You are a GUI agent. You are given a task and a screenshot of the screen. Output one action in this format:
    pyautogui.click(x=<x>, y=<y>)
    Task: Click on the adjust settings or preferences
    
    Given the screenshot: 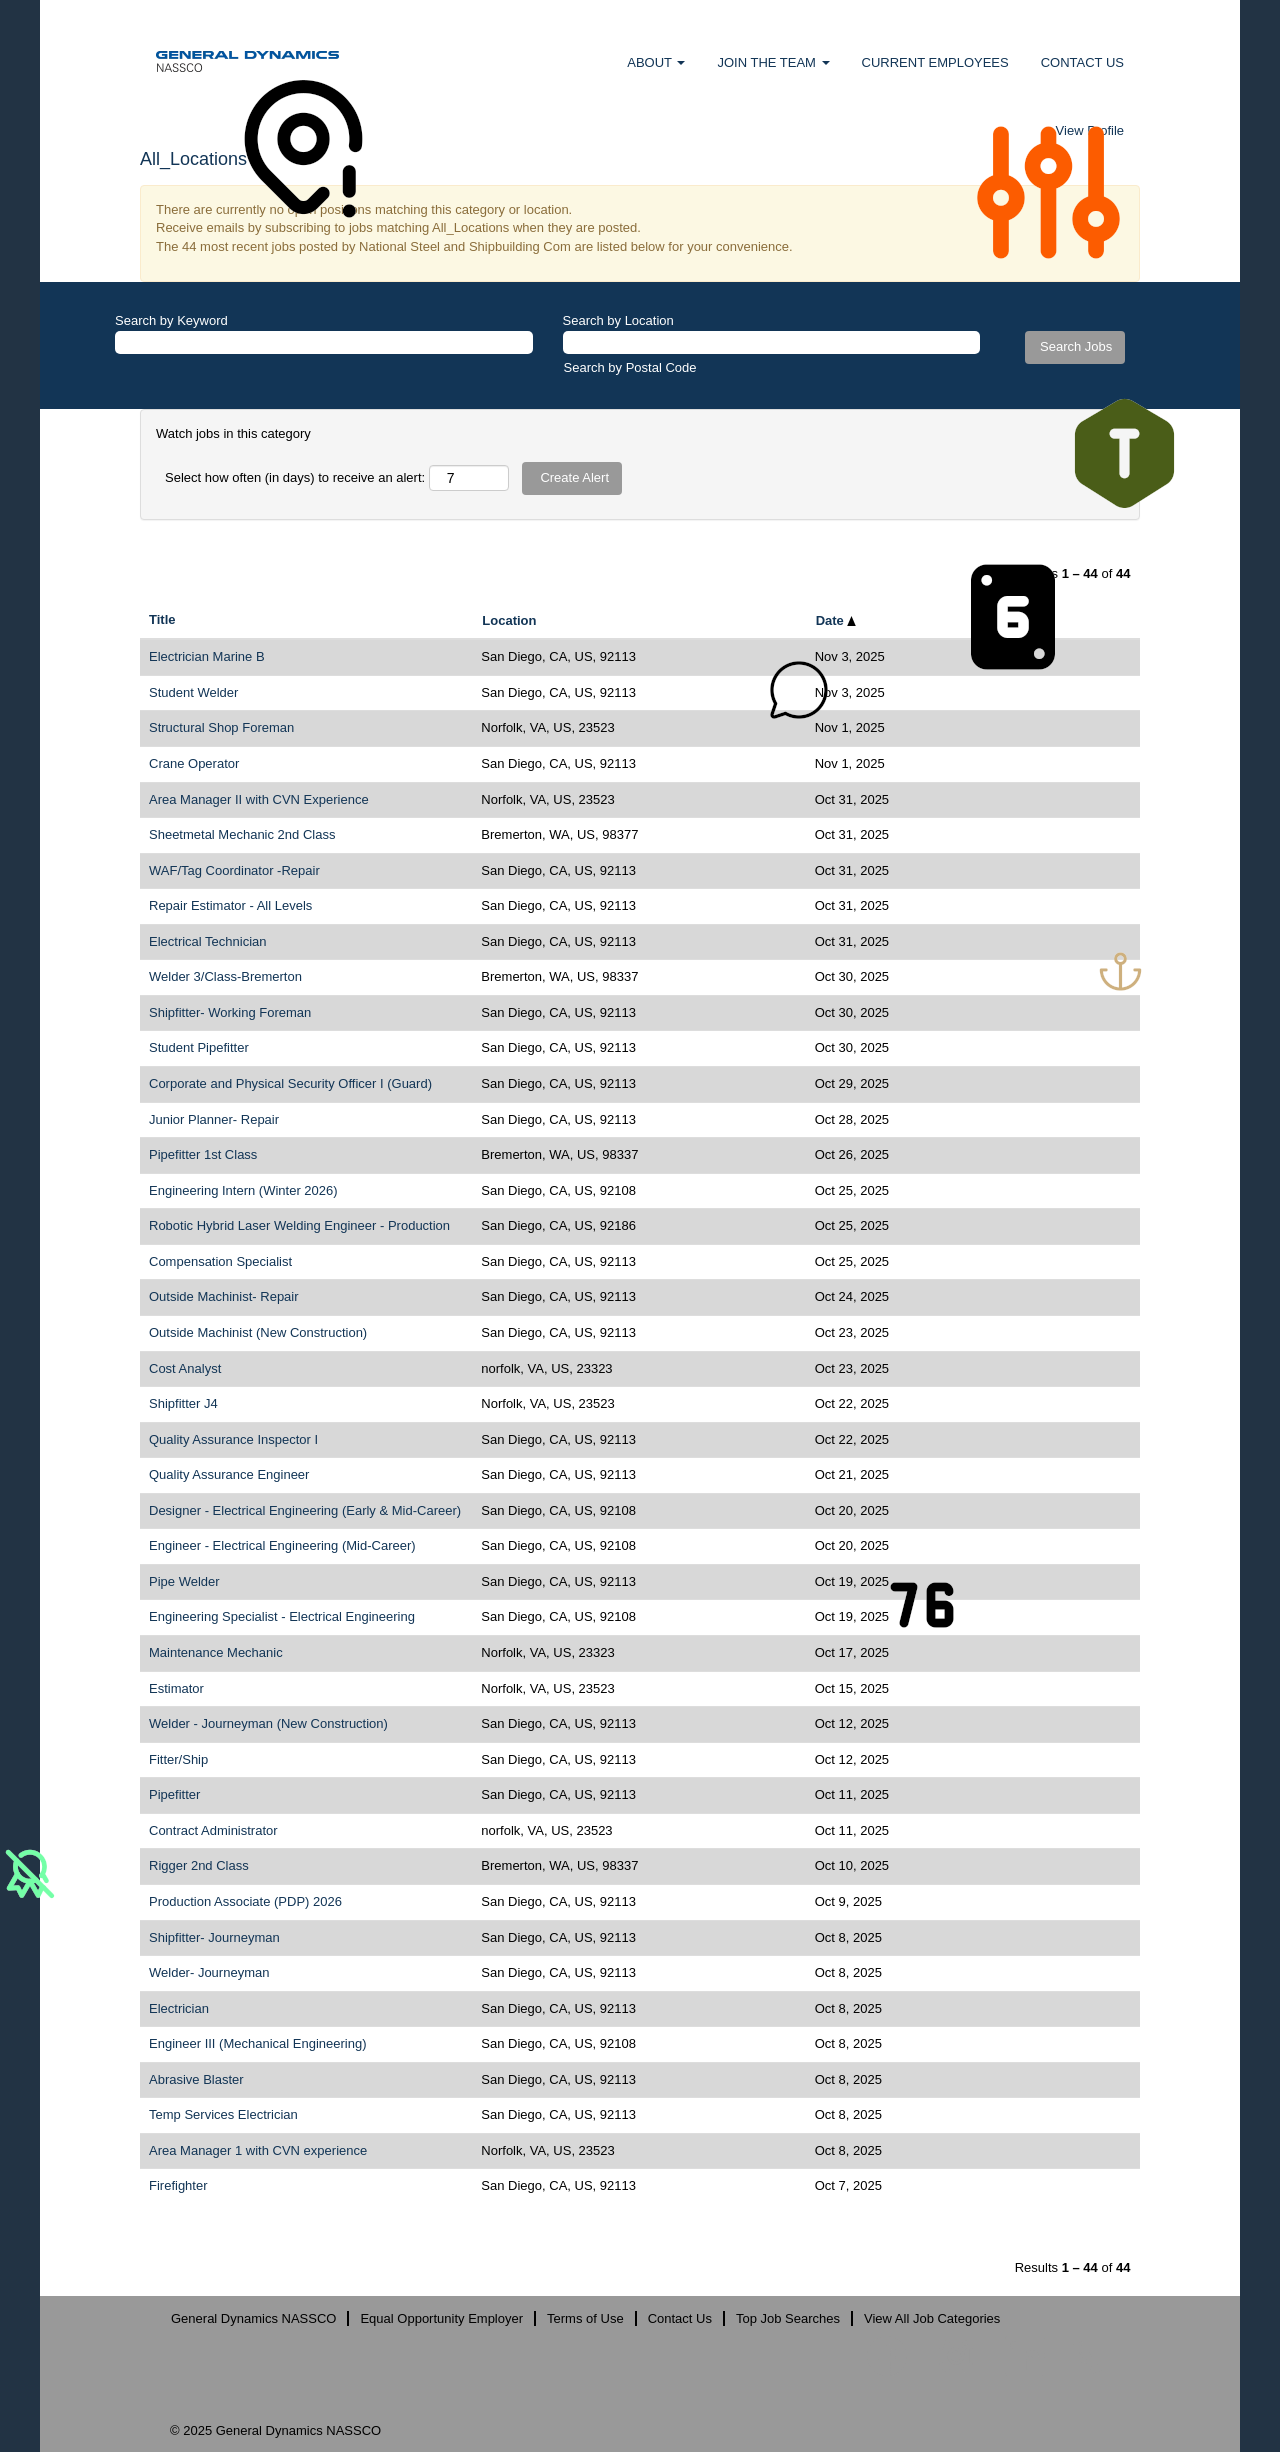 What is the action you would take?
    pyautogui.click(x=1048, y=192)
    